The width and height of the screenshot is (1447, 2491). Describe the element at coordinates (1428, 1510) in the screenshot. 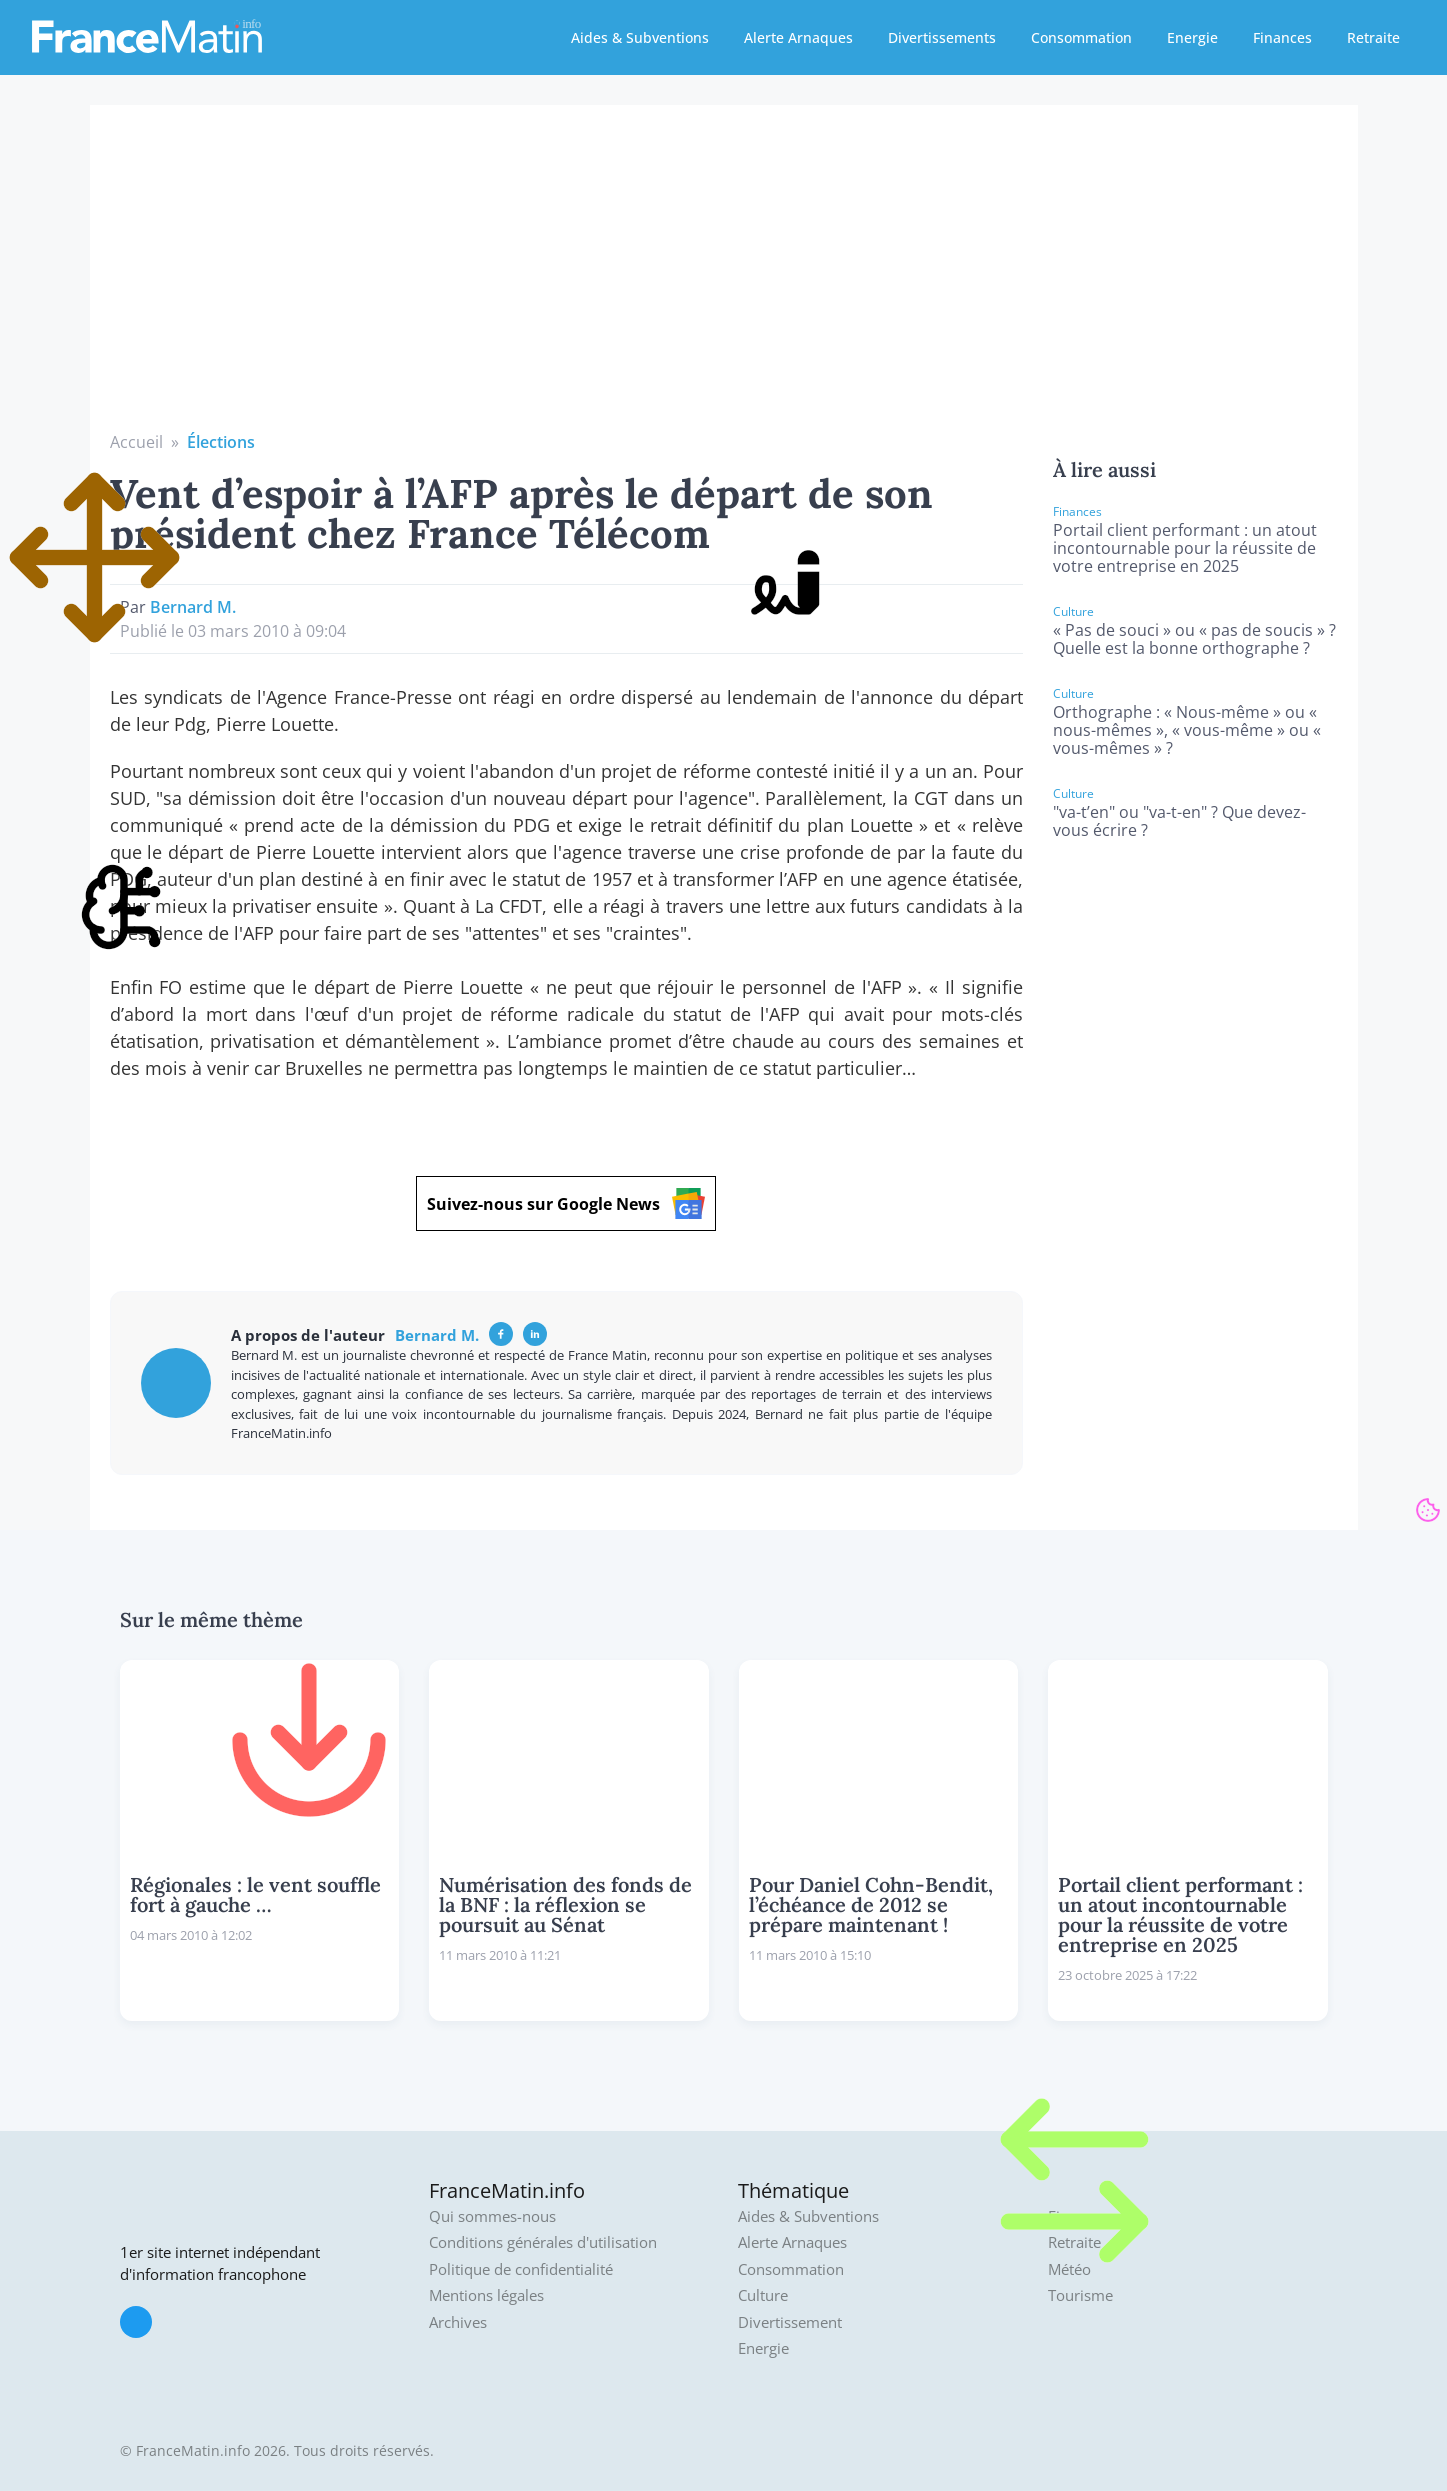

I see `manage cookie preferences` at that location.